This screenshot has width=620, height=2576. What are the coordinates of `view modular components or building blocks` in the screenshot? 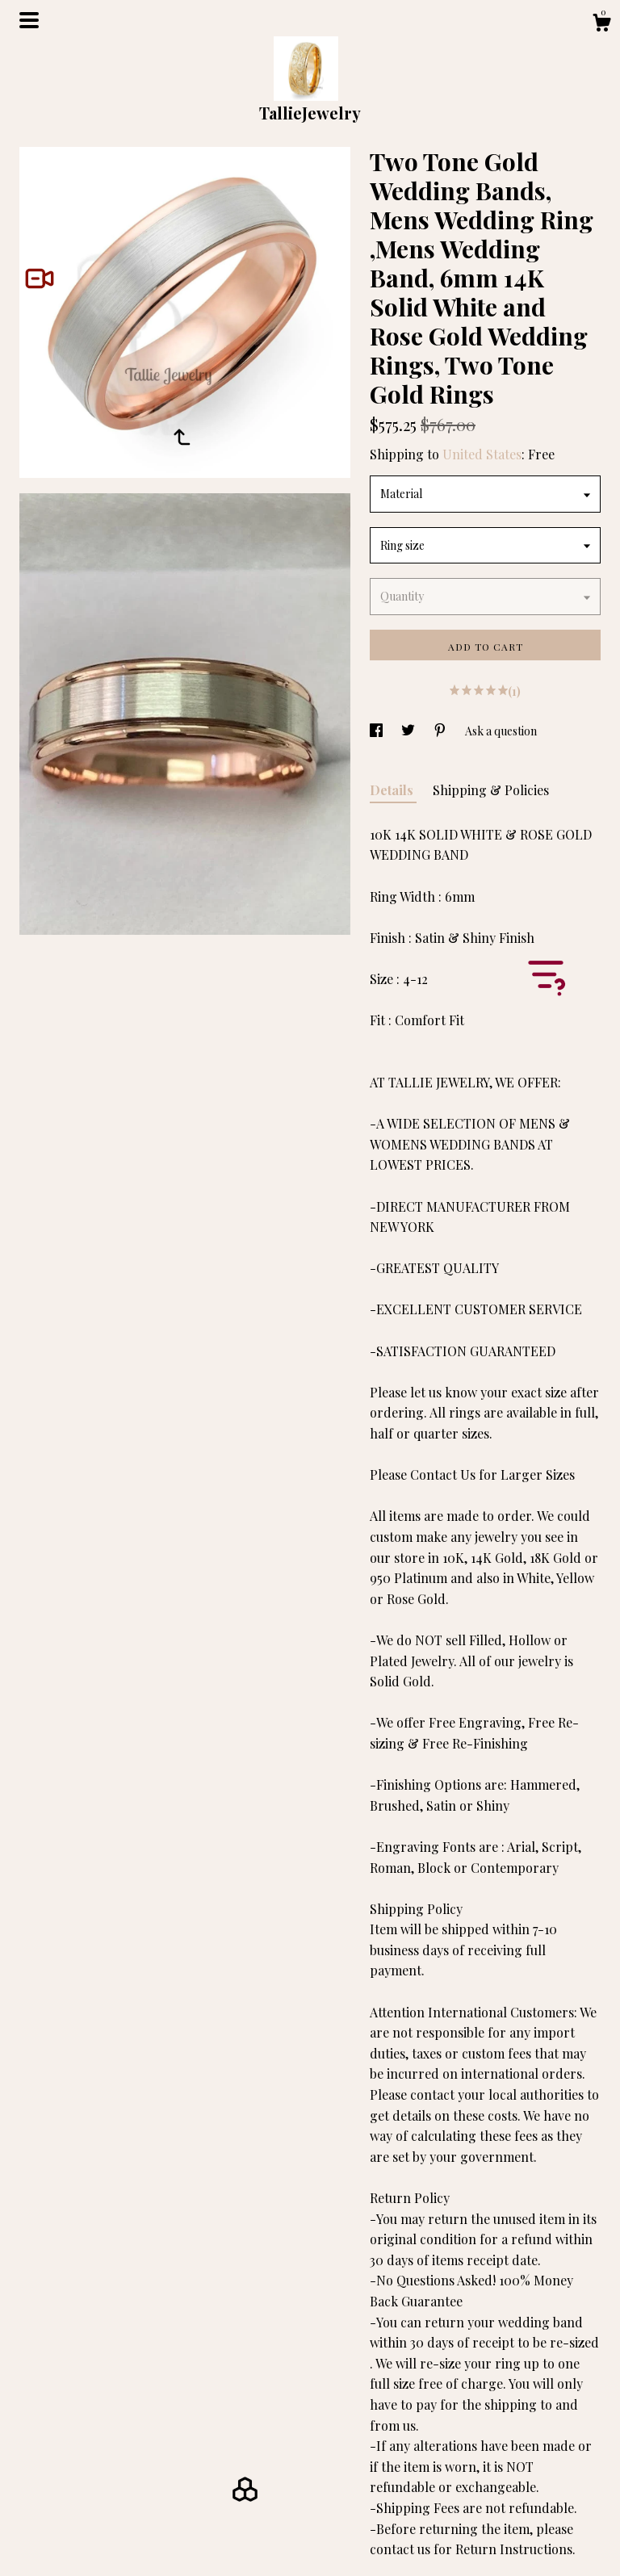 It's located at (245, 2489).